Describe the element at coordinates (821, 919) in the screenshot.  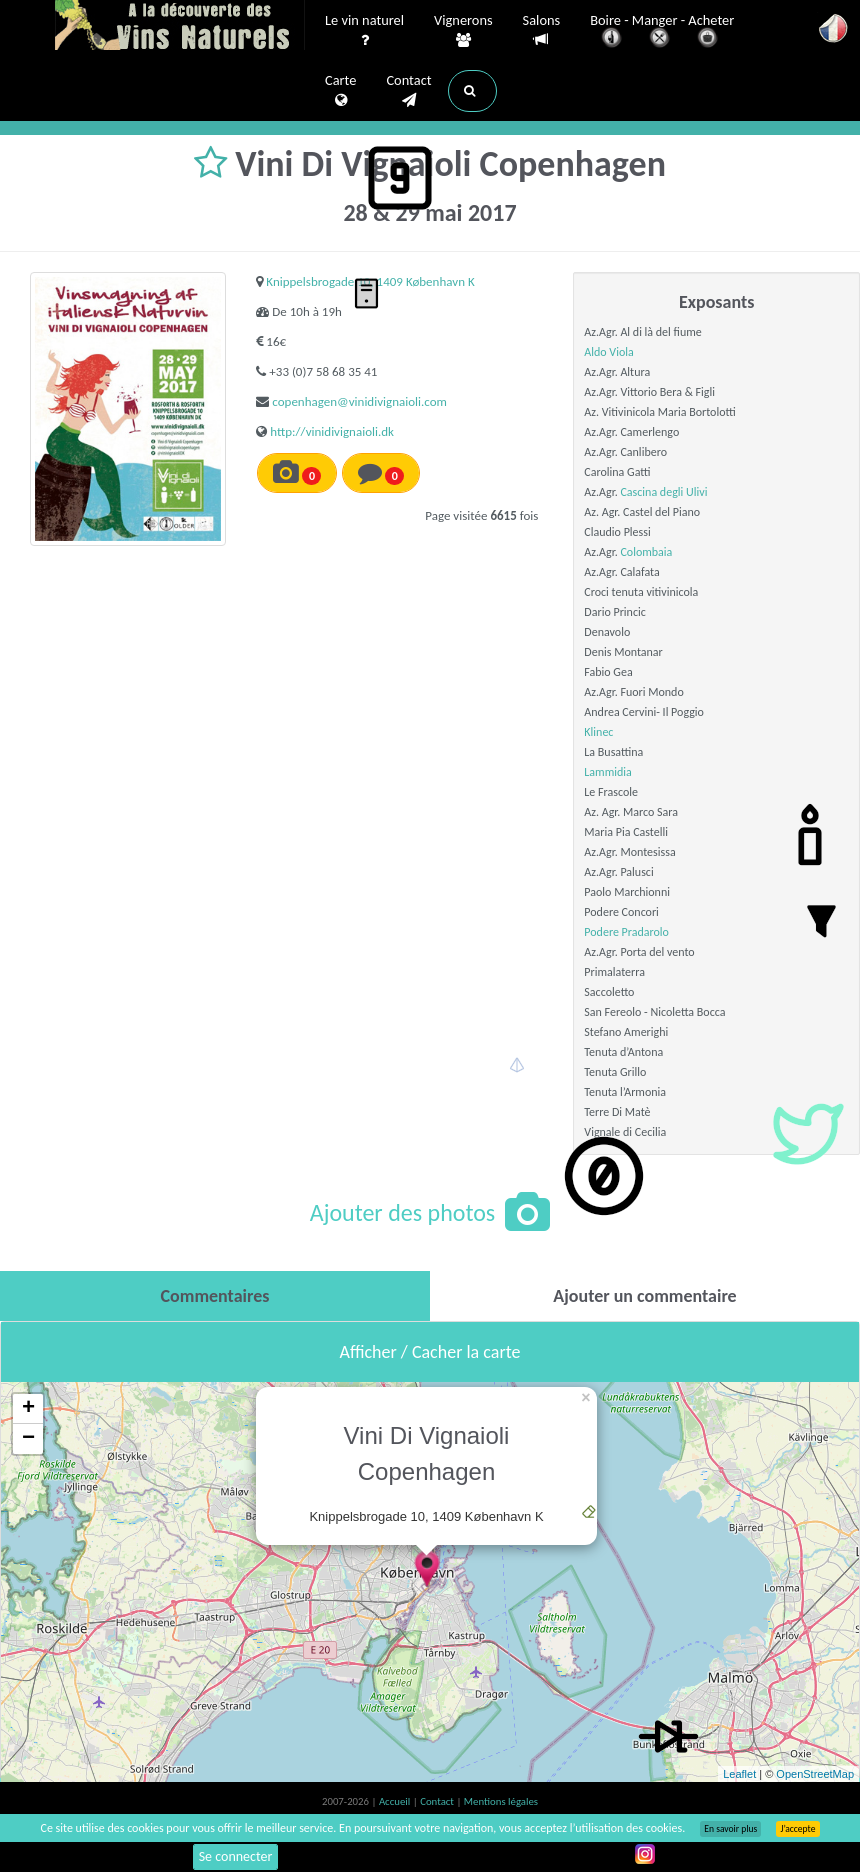
I see `filter results or content` at that location.